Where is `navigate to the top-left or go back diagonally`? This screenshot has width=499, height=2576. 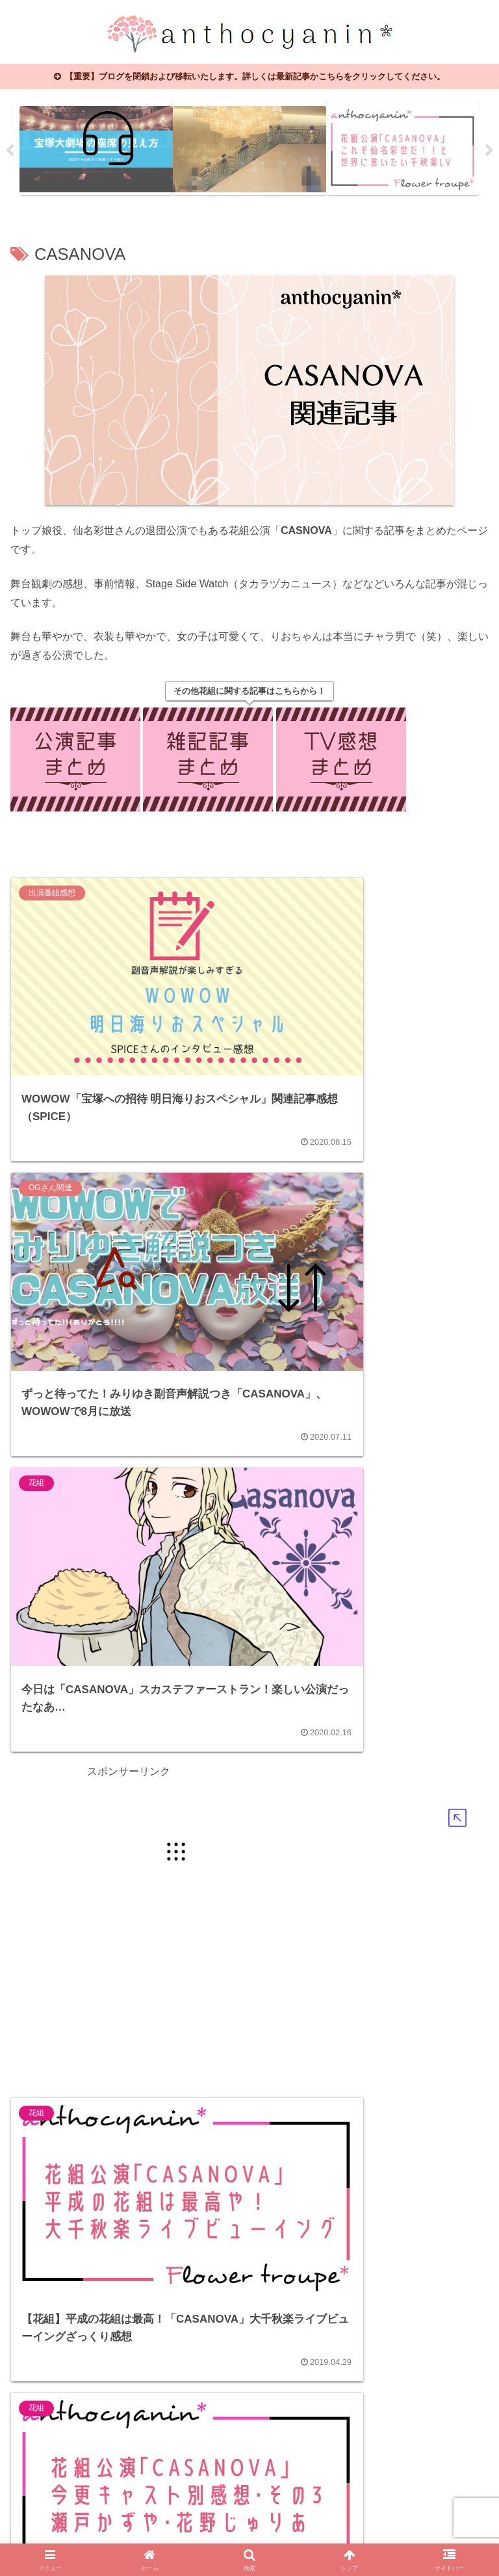
navigate to the top-left or go back diagonally is located at coordinates (457, 1818).